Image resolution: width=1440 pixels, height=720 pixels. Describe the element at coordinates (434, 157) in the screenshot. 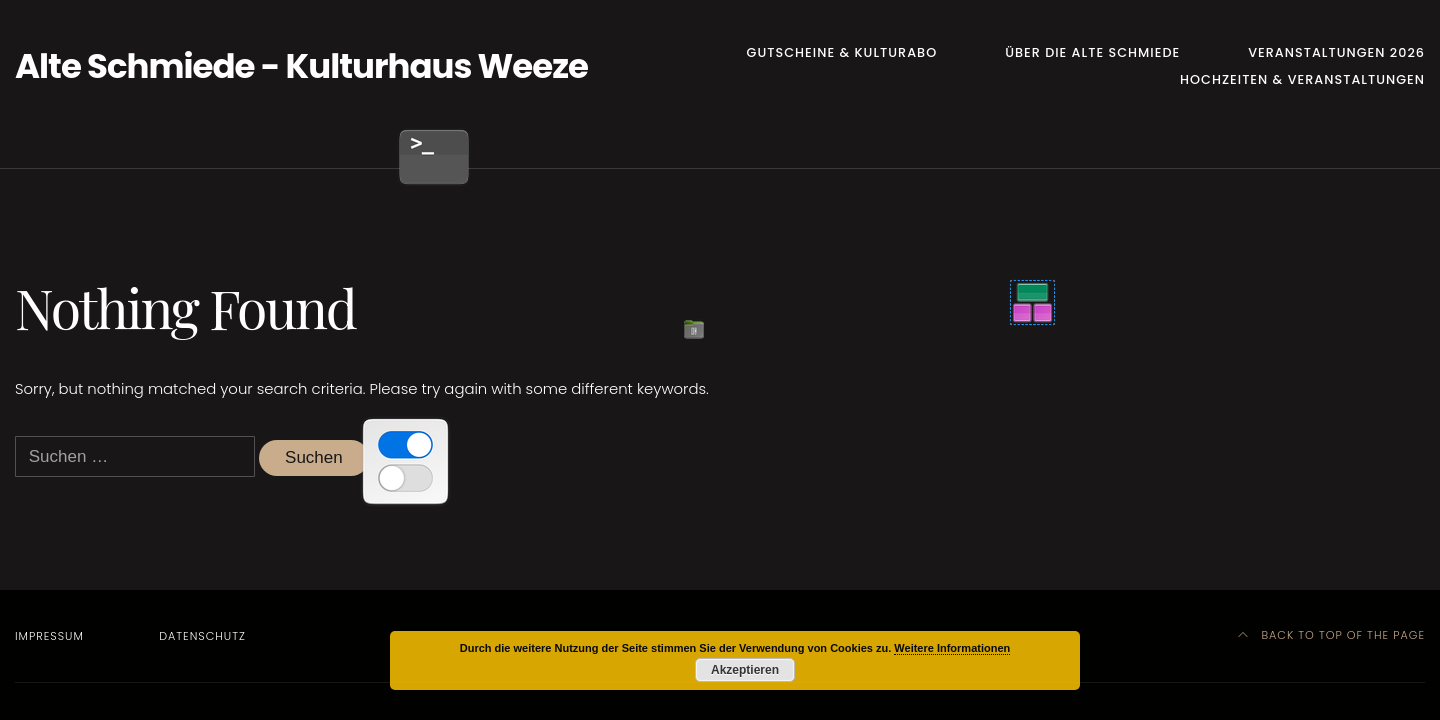

I see `open the terminal or command line interface` at that location.